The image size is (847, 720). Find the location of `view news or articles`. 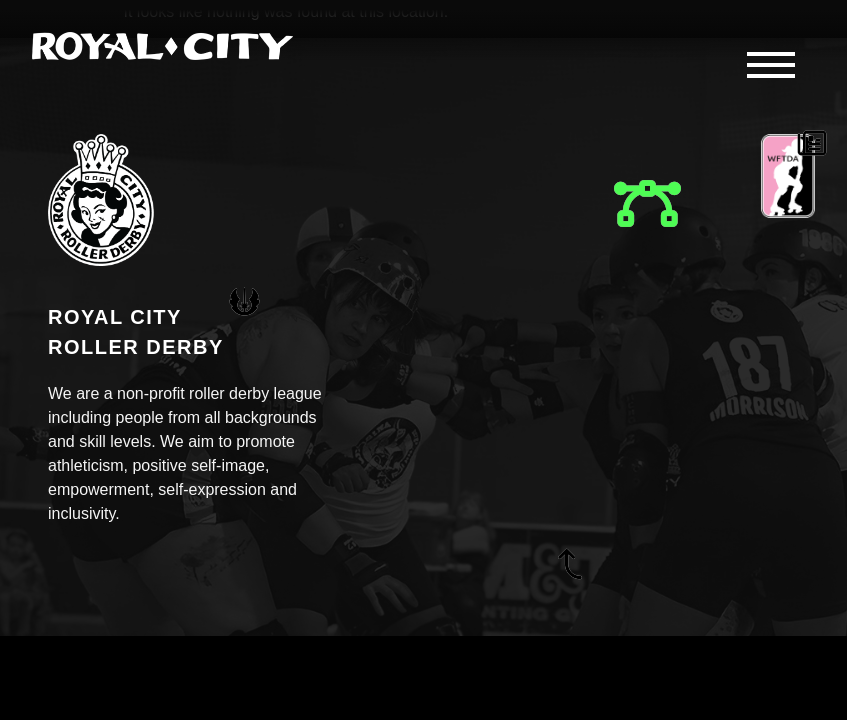

view news or articles is located at coordinates (812, 143).